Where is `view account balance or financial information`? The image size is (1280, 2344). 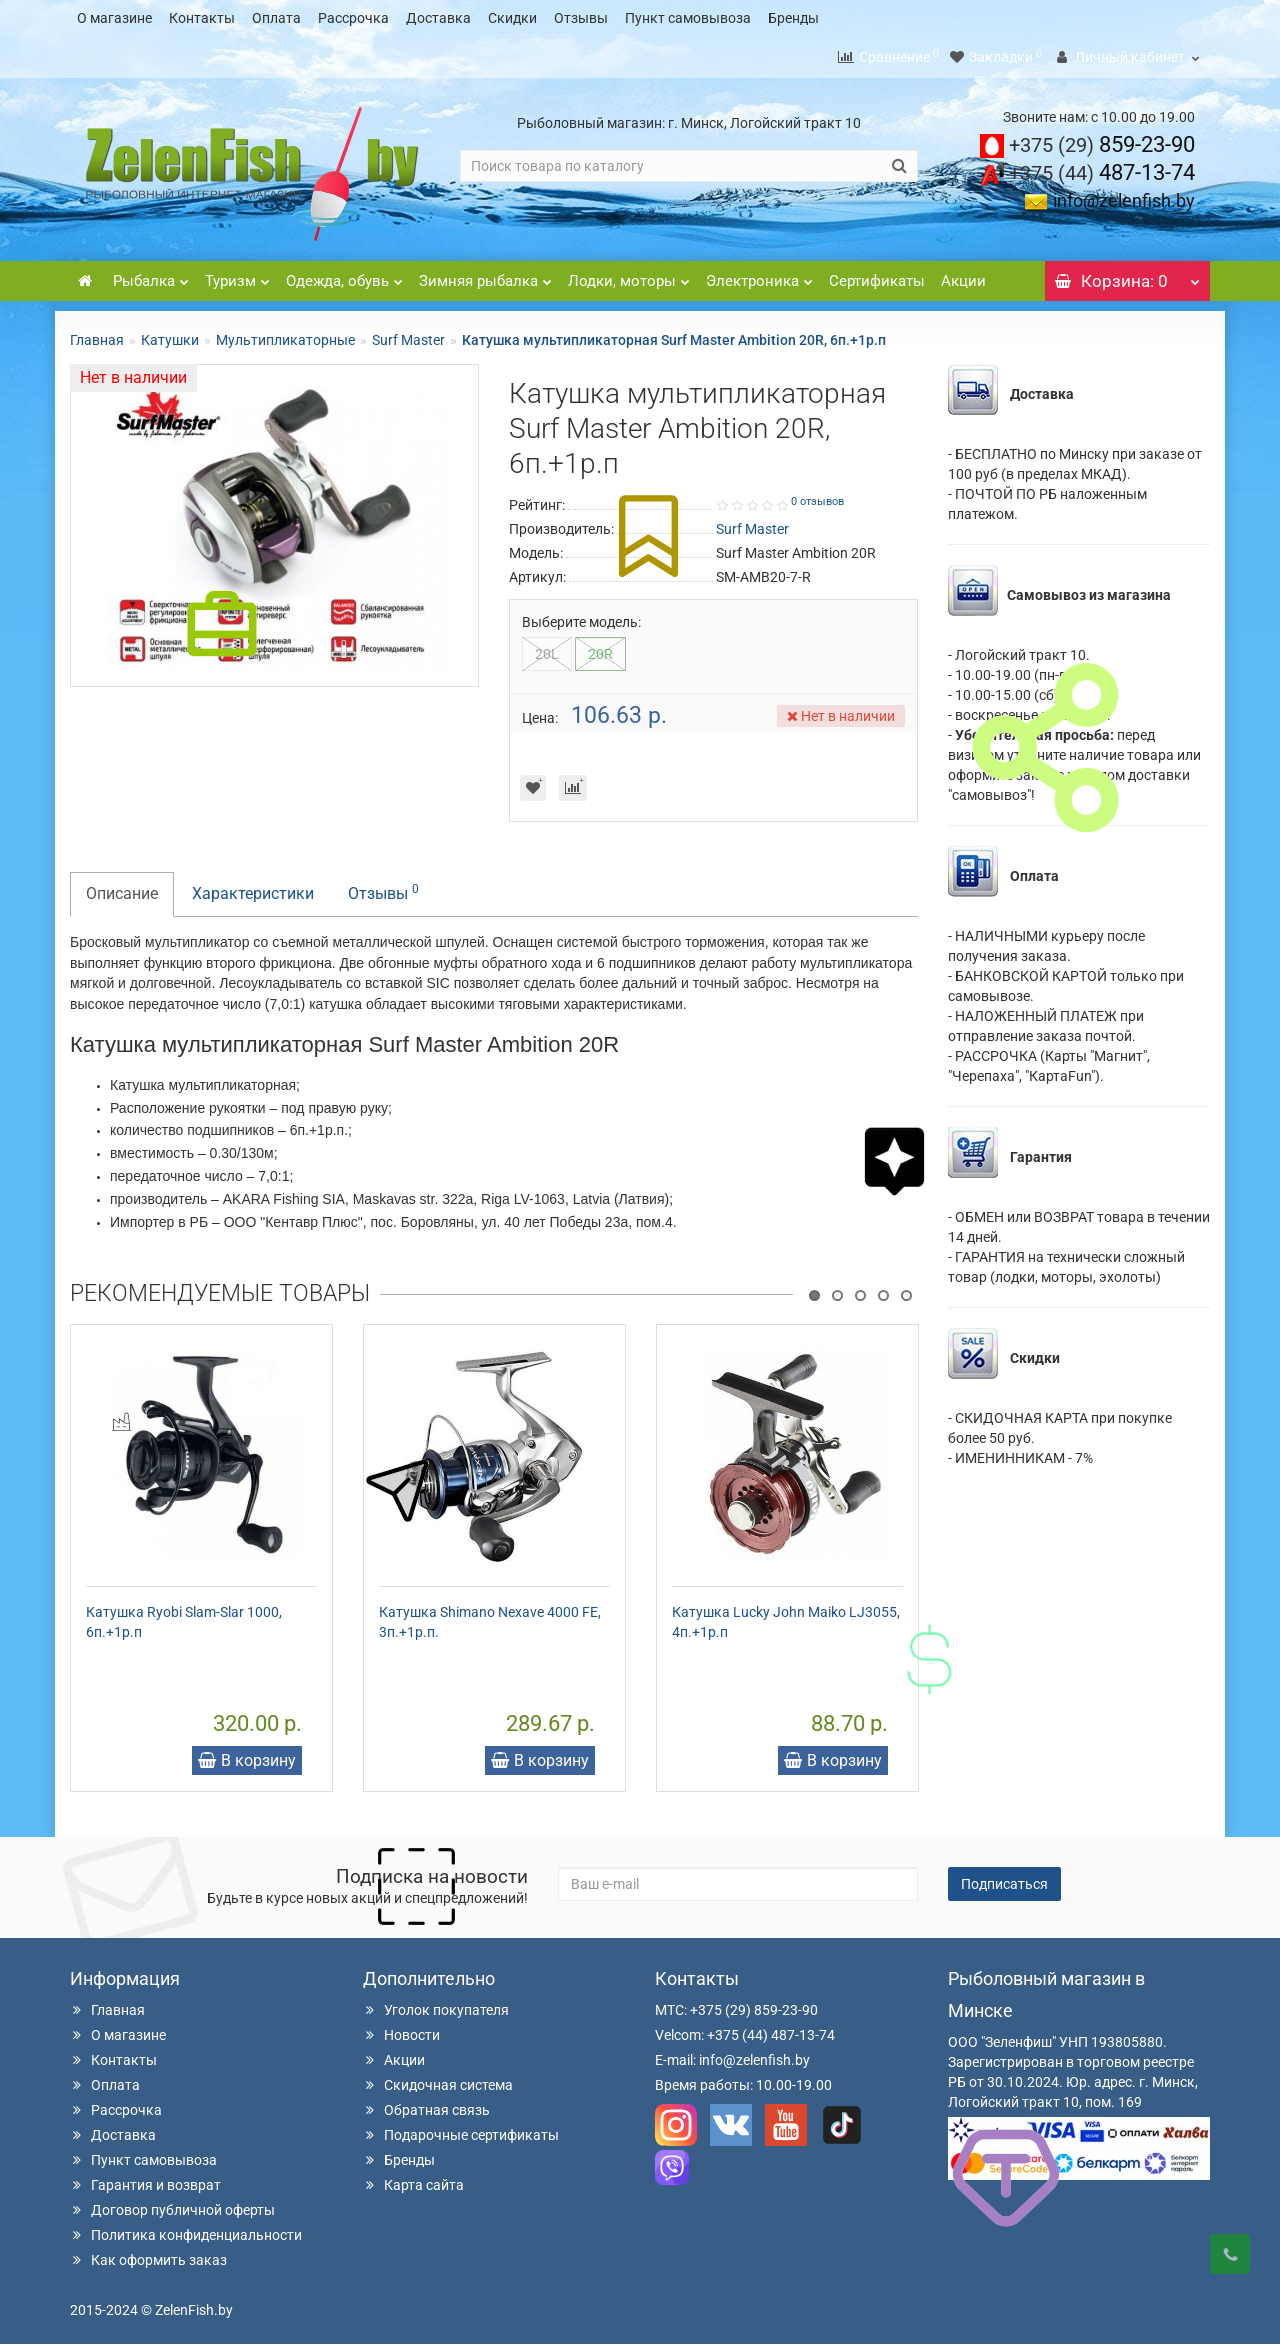
view account balance or financial information is located at coordinates (929, 1659).